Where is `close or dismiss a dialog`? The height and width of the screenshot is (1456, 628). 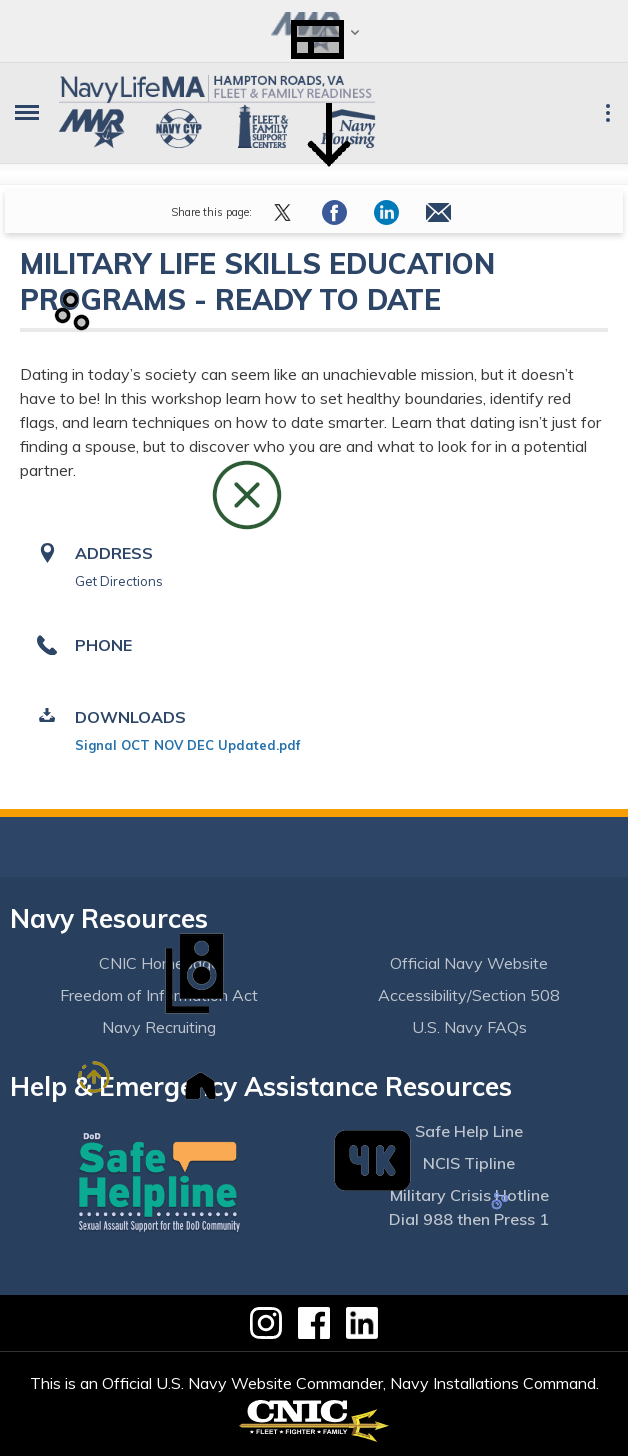 close or dismiss a dialog is located at coordinates (247, 495).